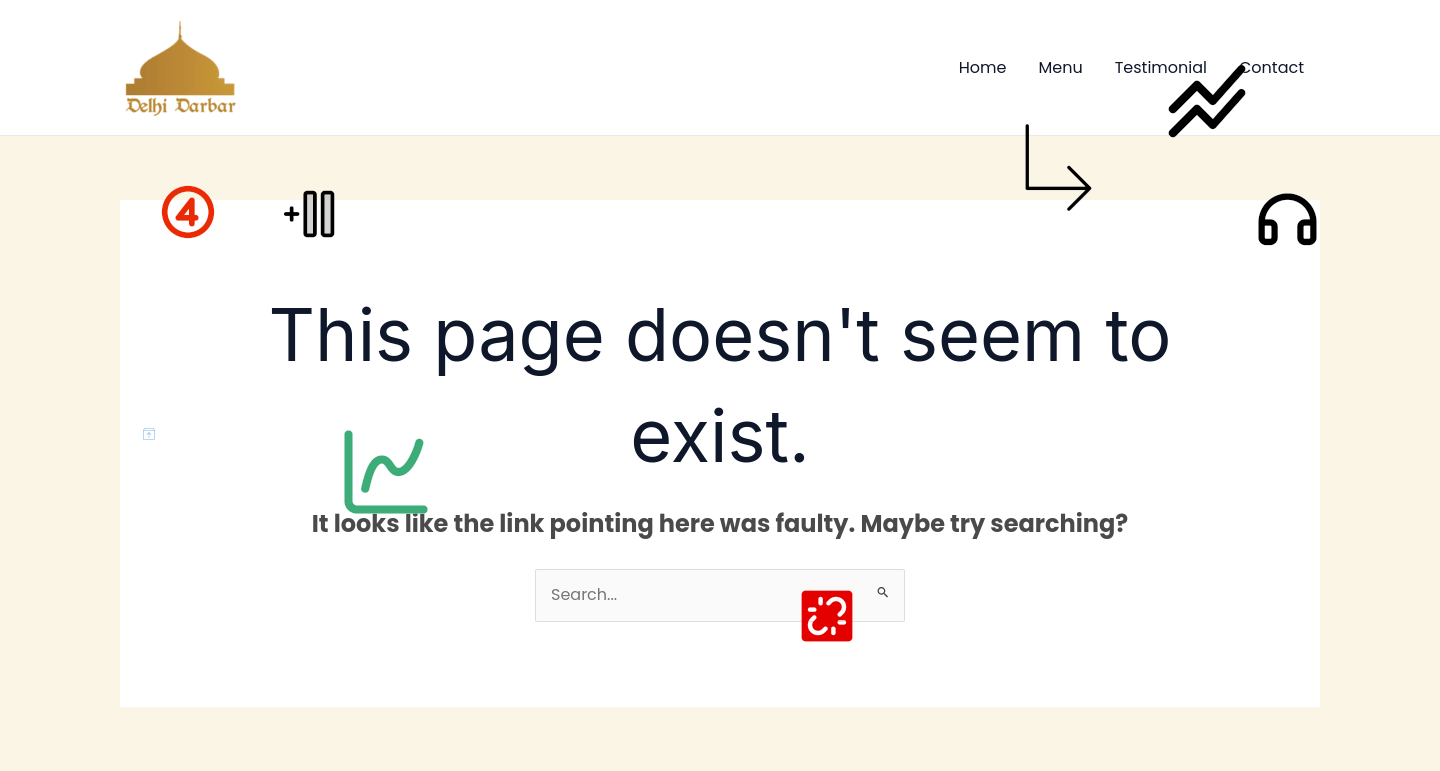 This screenshot has width=1440, height=771. Describe the element at coordinates (149, 434) in the screenshot. I see `upload files to storage` at that location.